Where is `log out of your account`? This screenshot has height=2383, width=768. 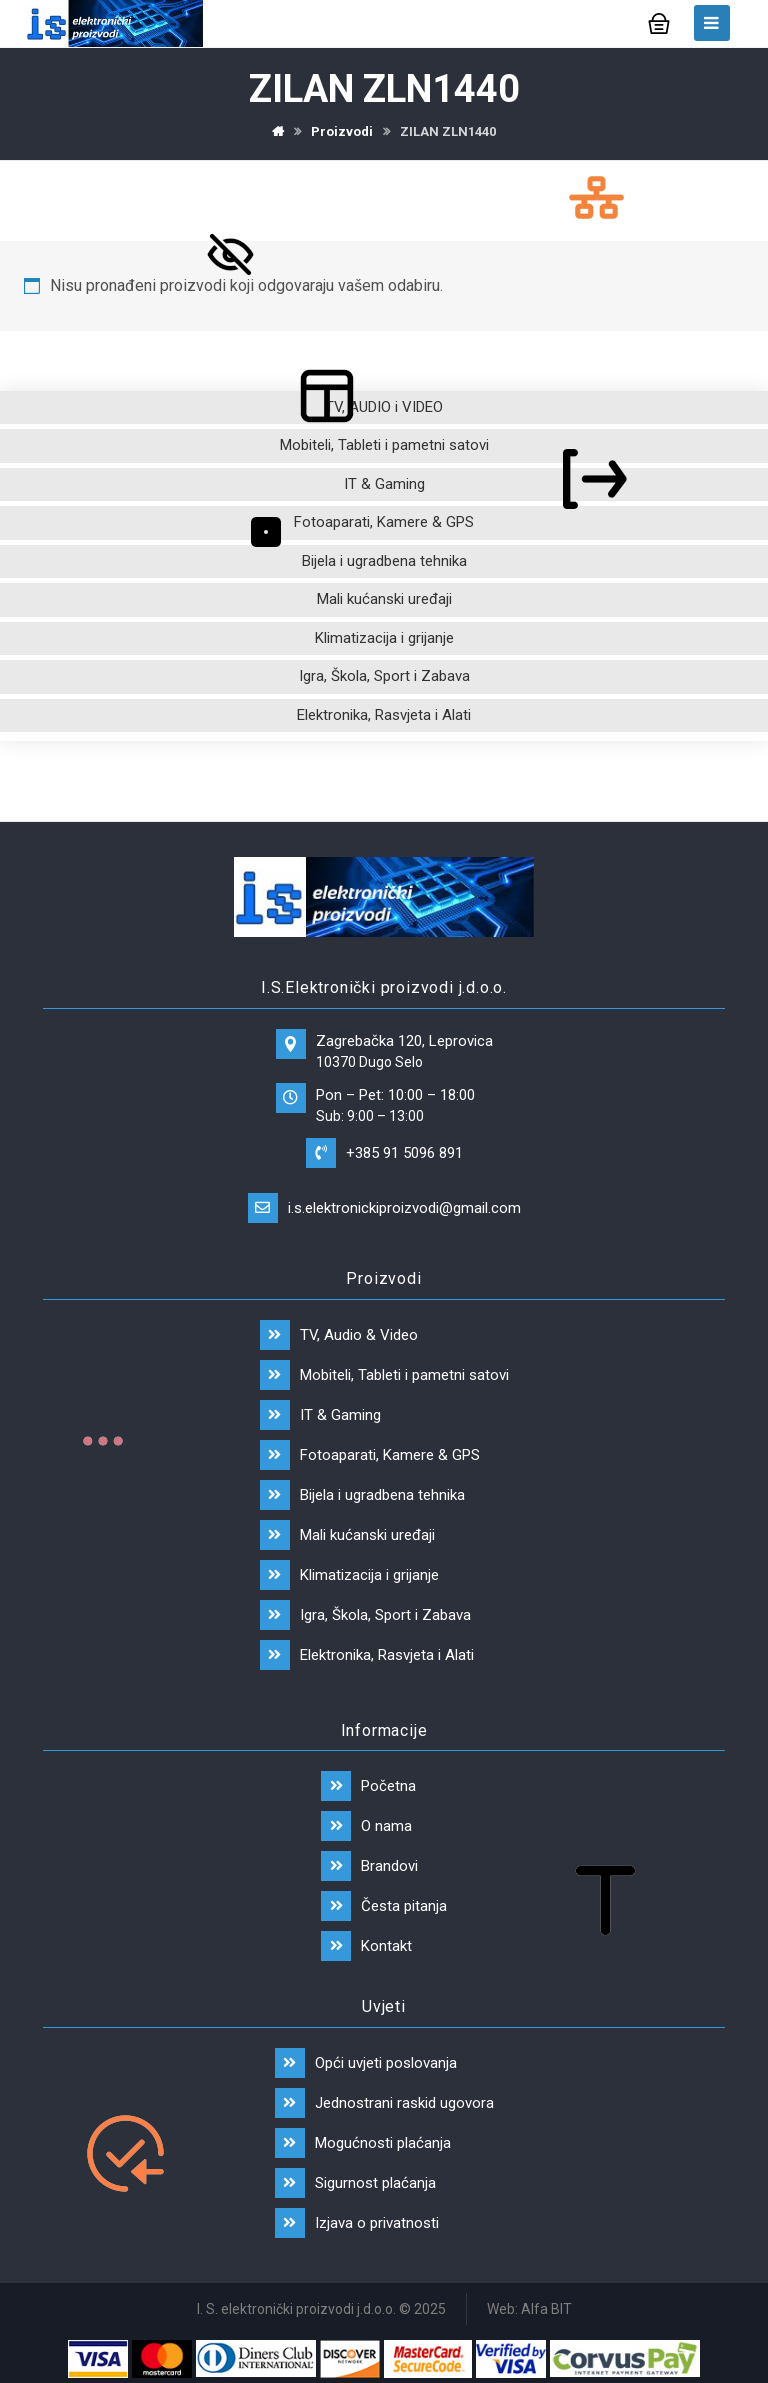 log out of your account is located at coordinates (593, 479).